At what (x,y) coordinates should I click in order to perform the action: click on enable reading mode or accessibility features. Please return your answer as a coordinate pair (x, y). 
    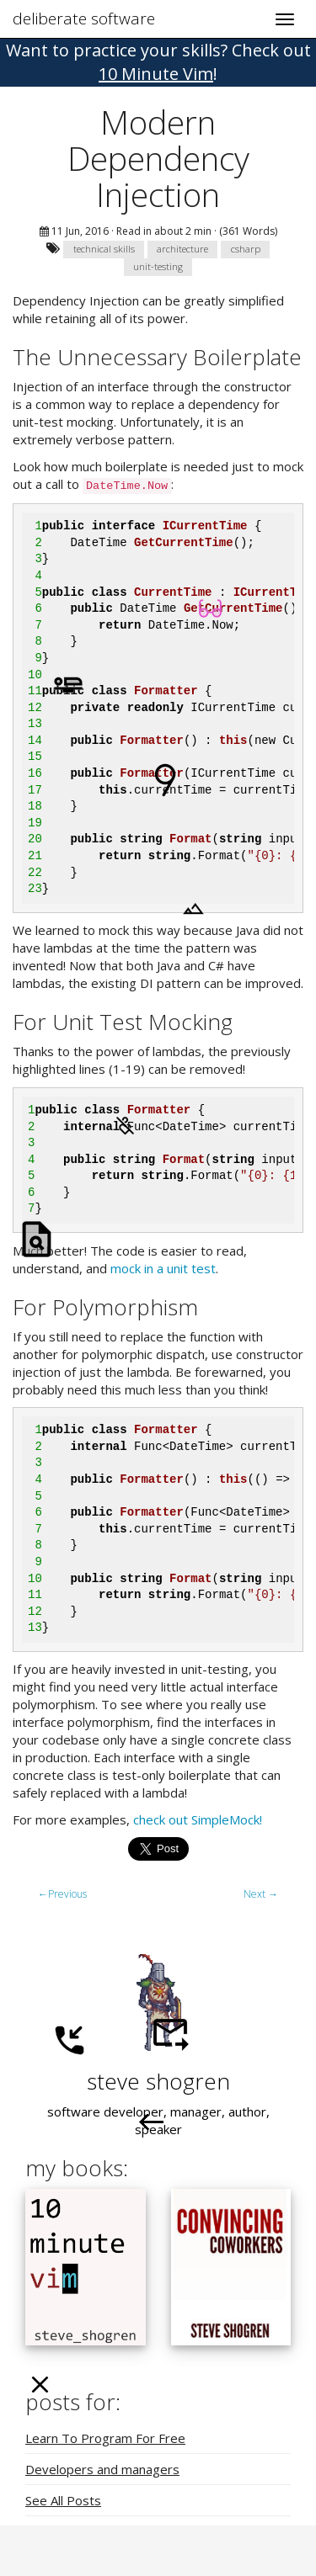
    Looking at the image, I should click on (210, 608).